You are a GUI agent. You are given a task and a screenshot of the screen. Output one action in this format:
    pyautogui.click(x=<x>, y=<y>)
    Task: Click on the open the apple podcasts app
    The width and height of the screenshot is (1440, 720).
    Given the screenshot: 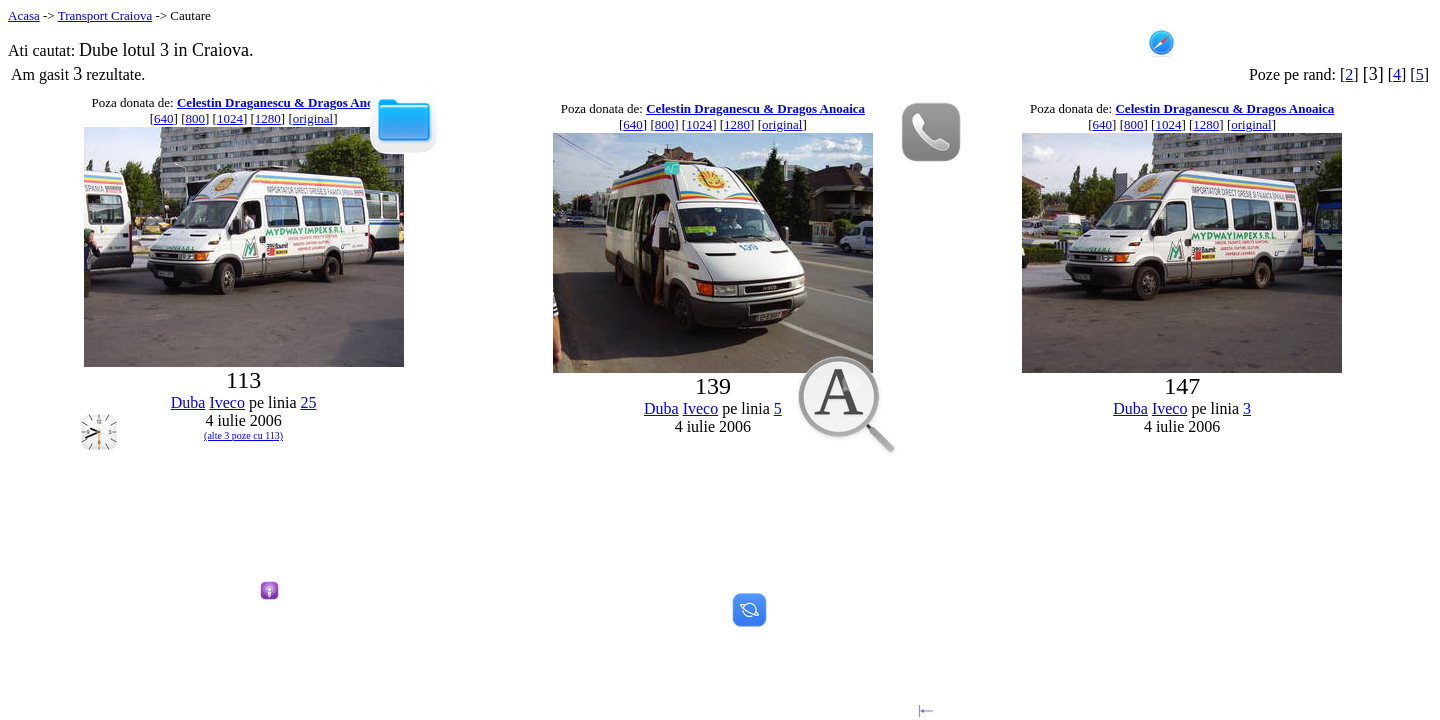 What is the action you would take?
    pyautogui.click(x=269, y=590)
    